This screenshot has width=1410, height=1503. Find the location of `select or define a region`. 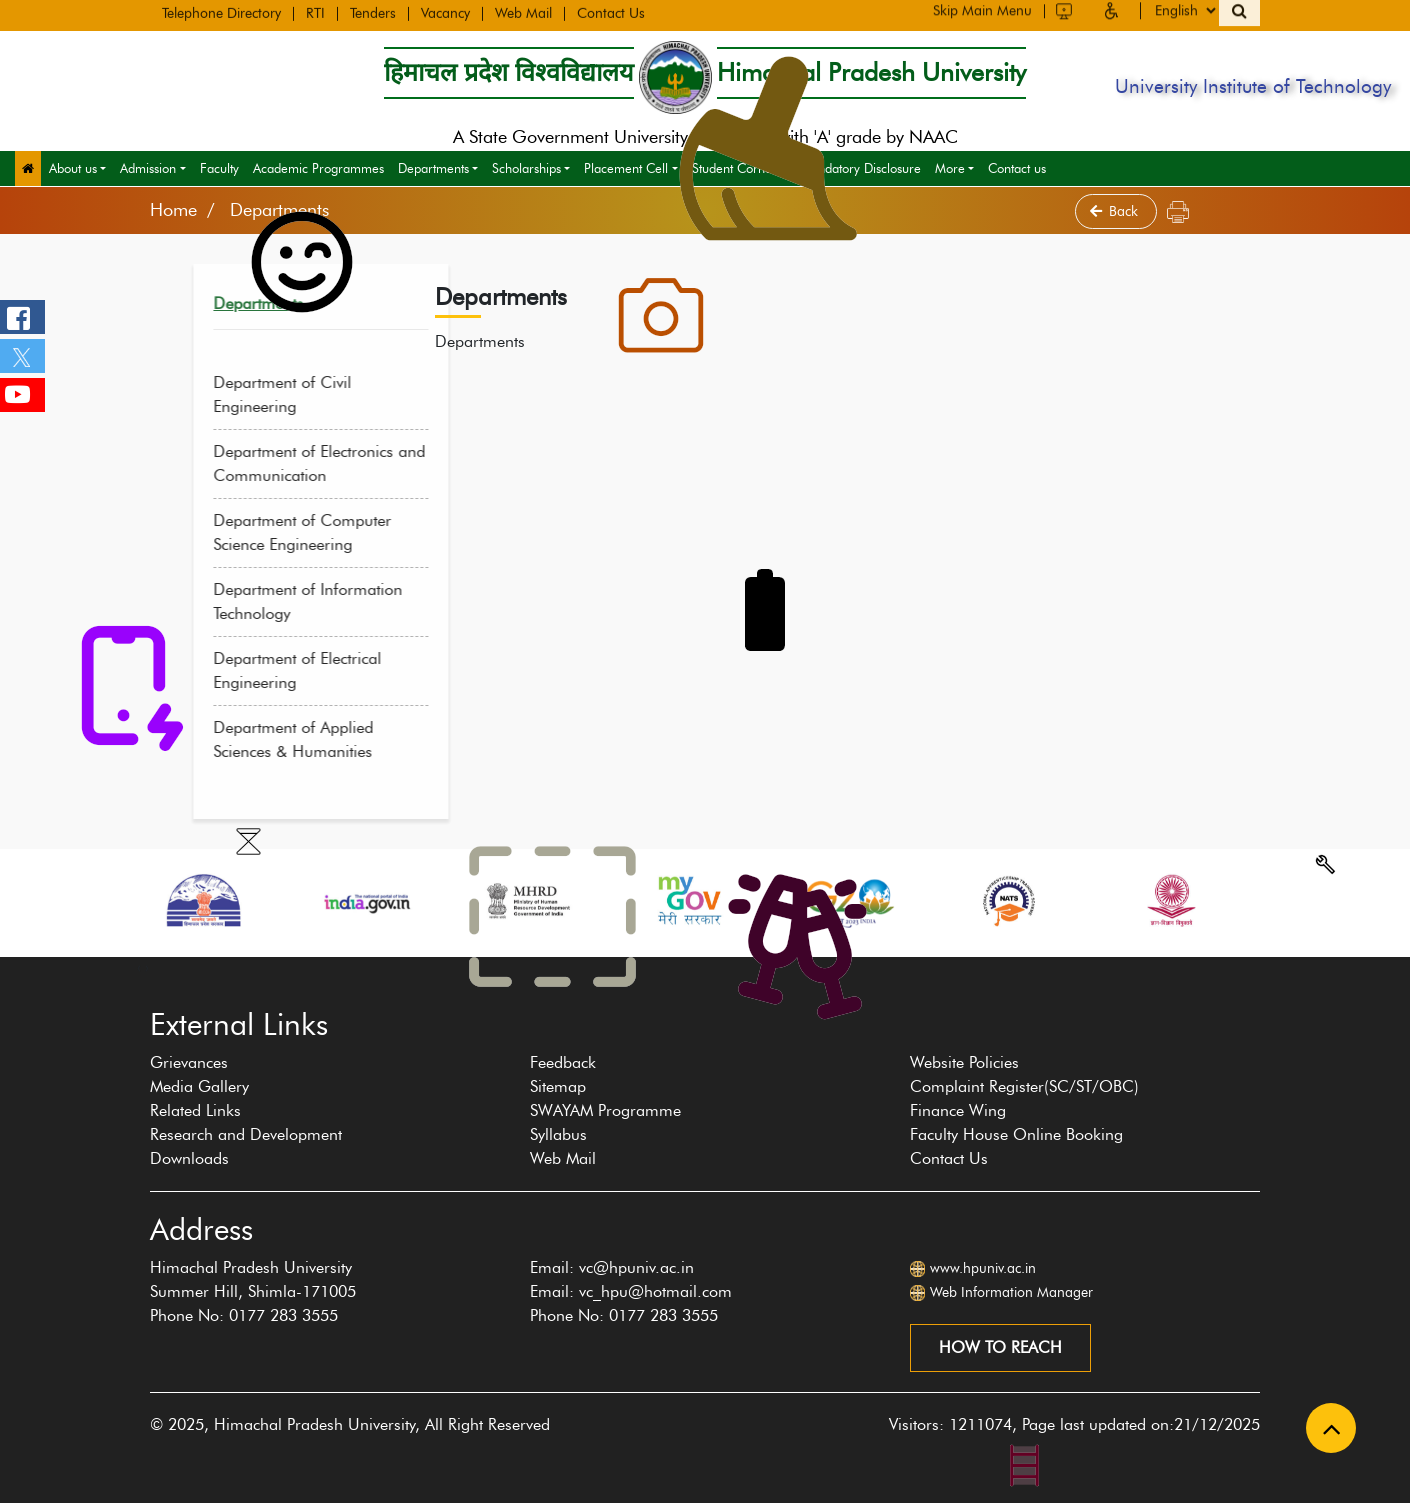

select or define a region is located at coordinates (552, 916).